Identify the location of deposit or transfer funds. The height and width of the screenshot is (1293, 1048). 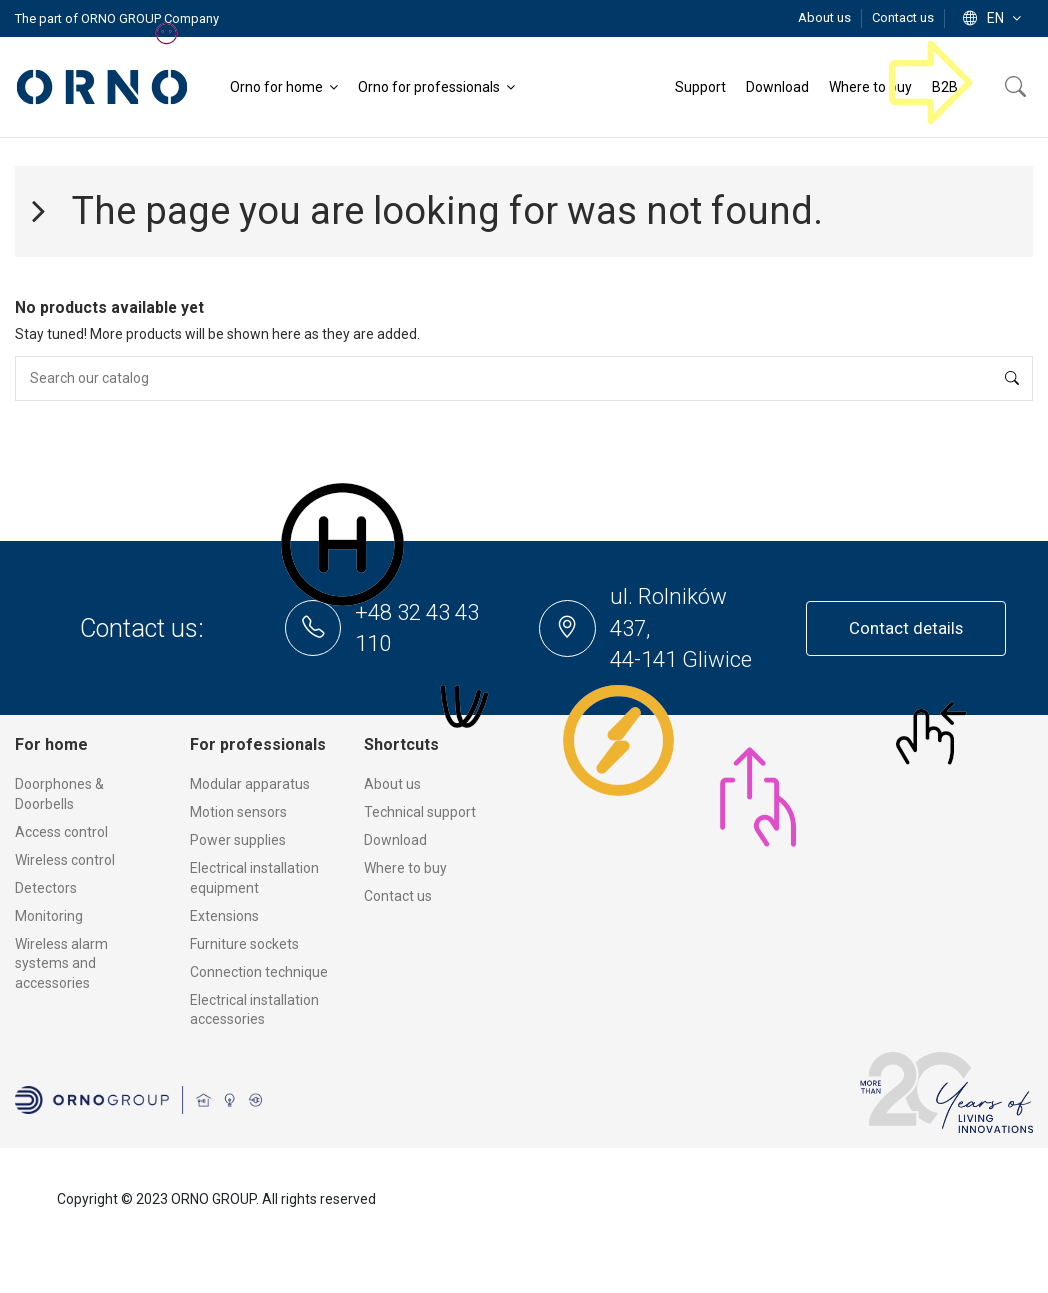
(753, 797).